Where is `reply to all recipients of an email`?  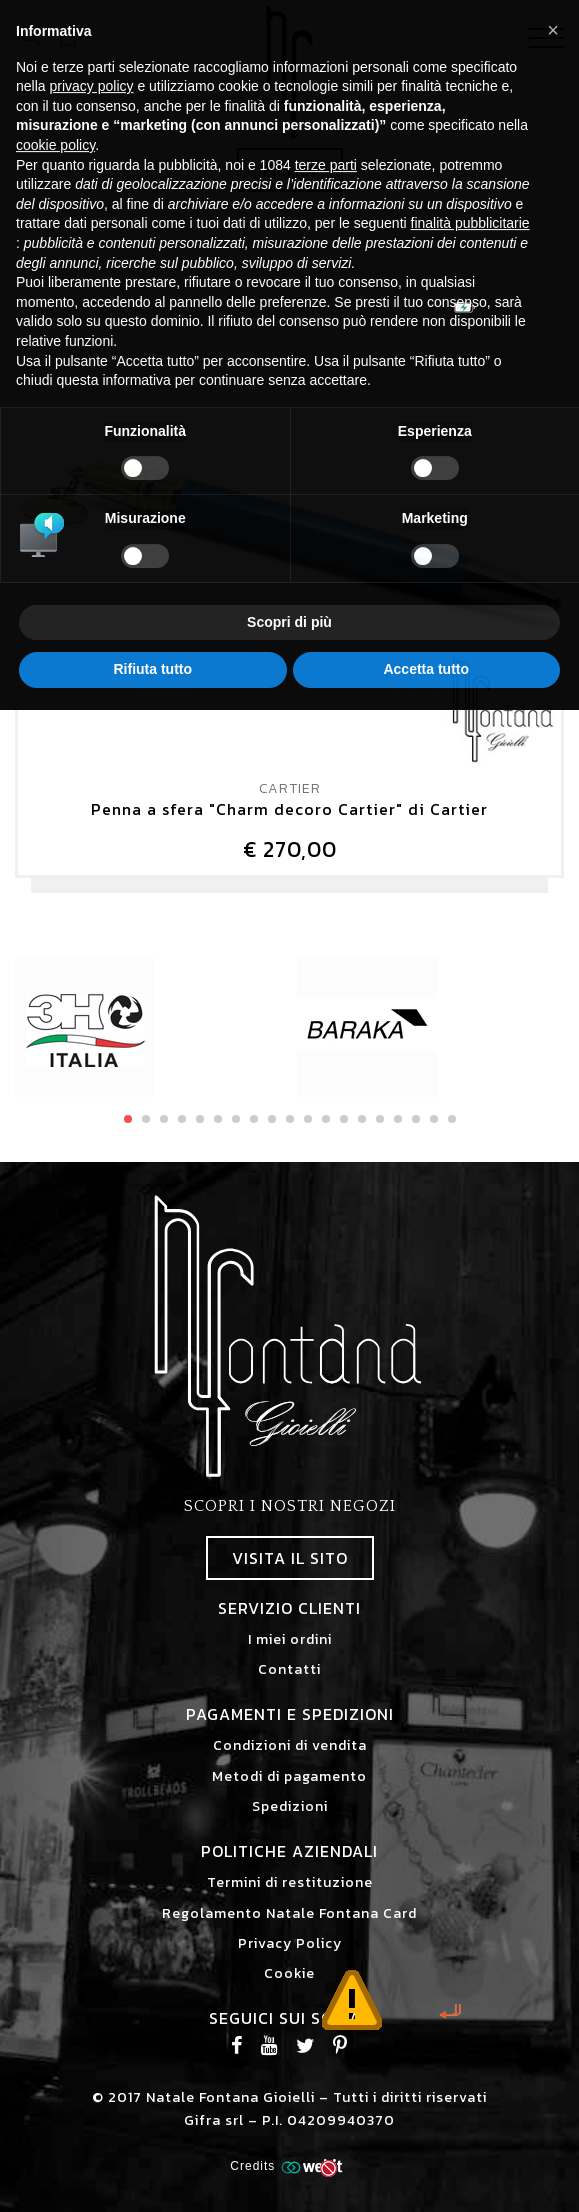 reply to all recipients of an email is located at coordinates (450, 2010).